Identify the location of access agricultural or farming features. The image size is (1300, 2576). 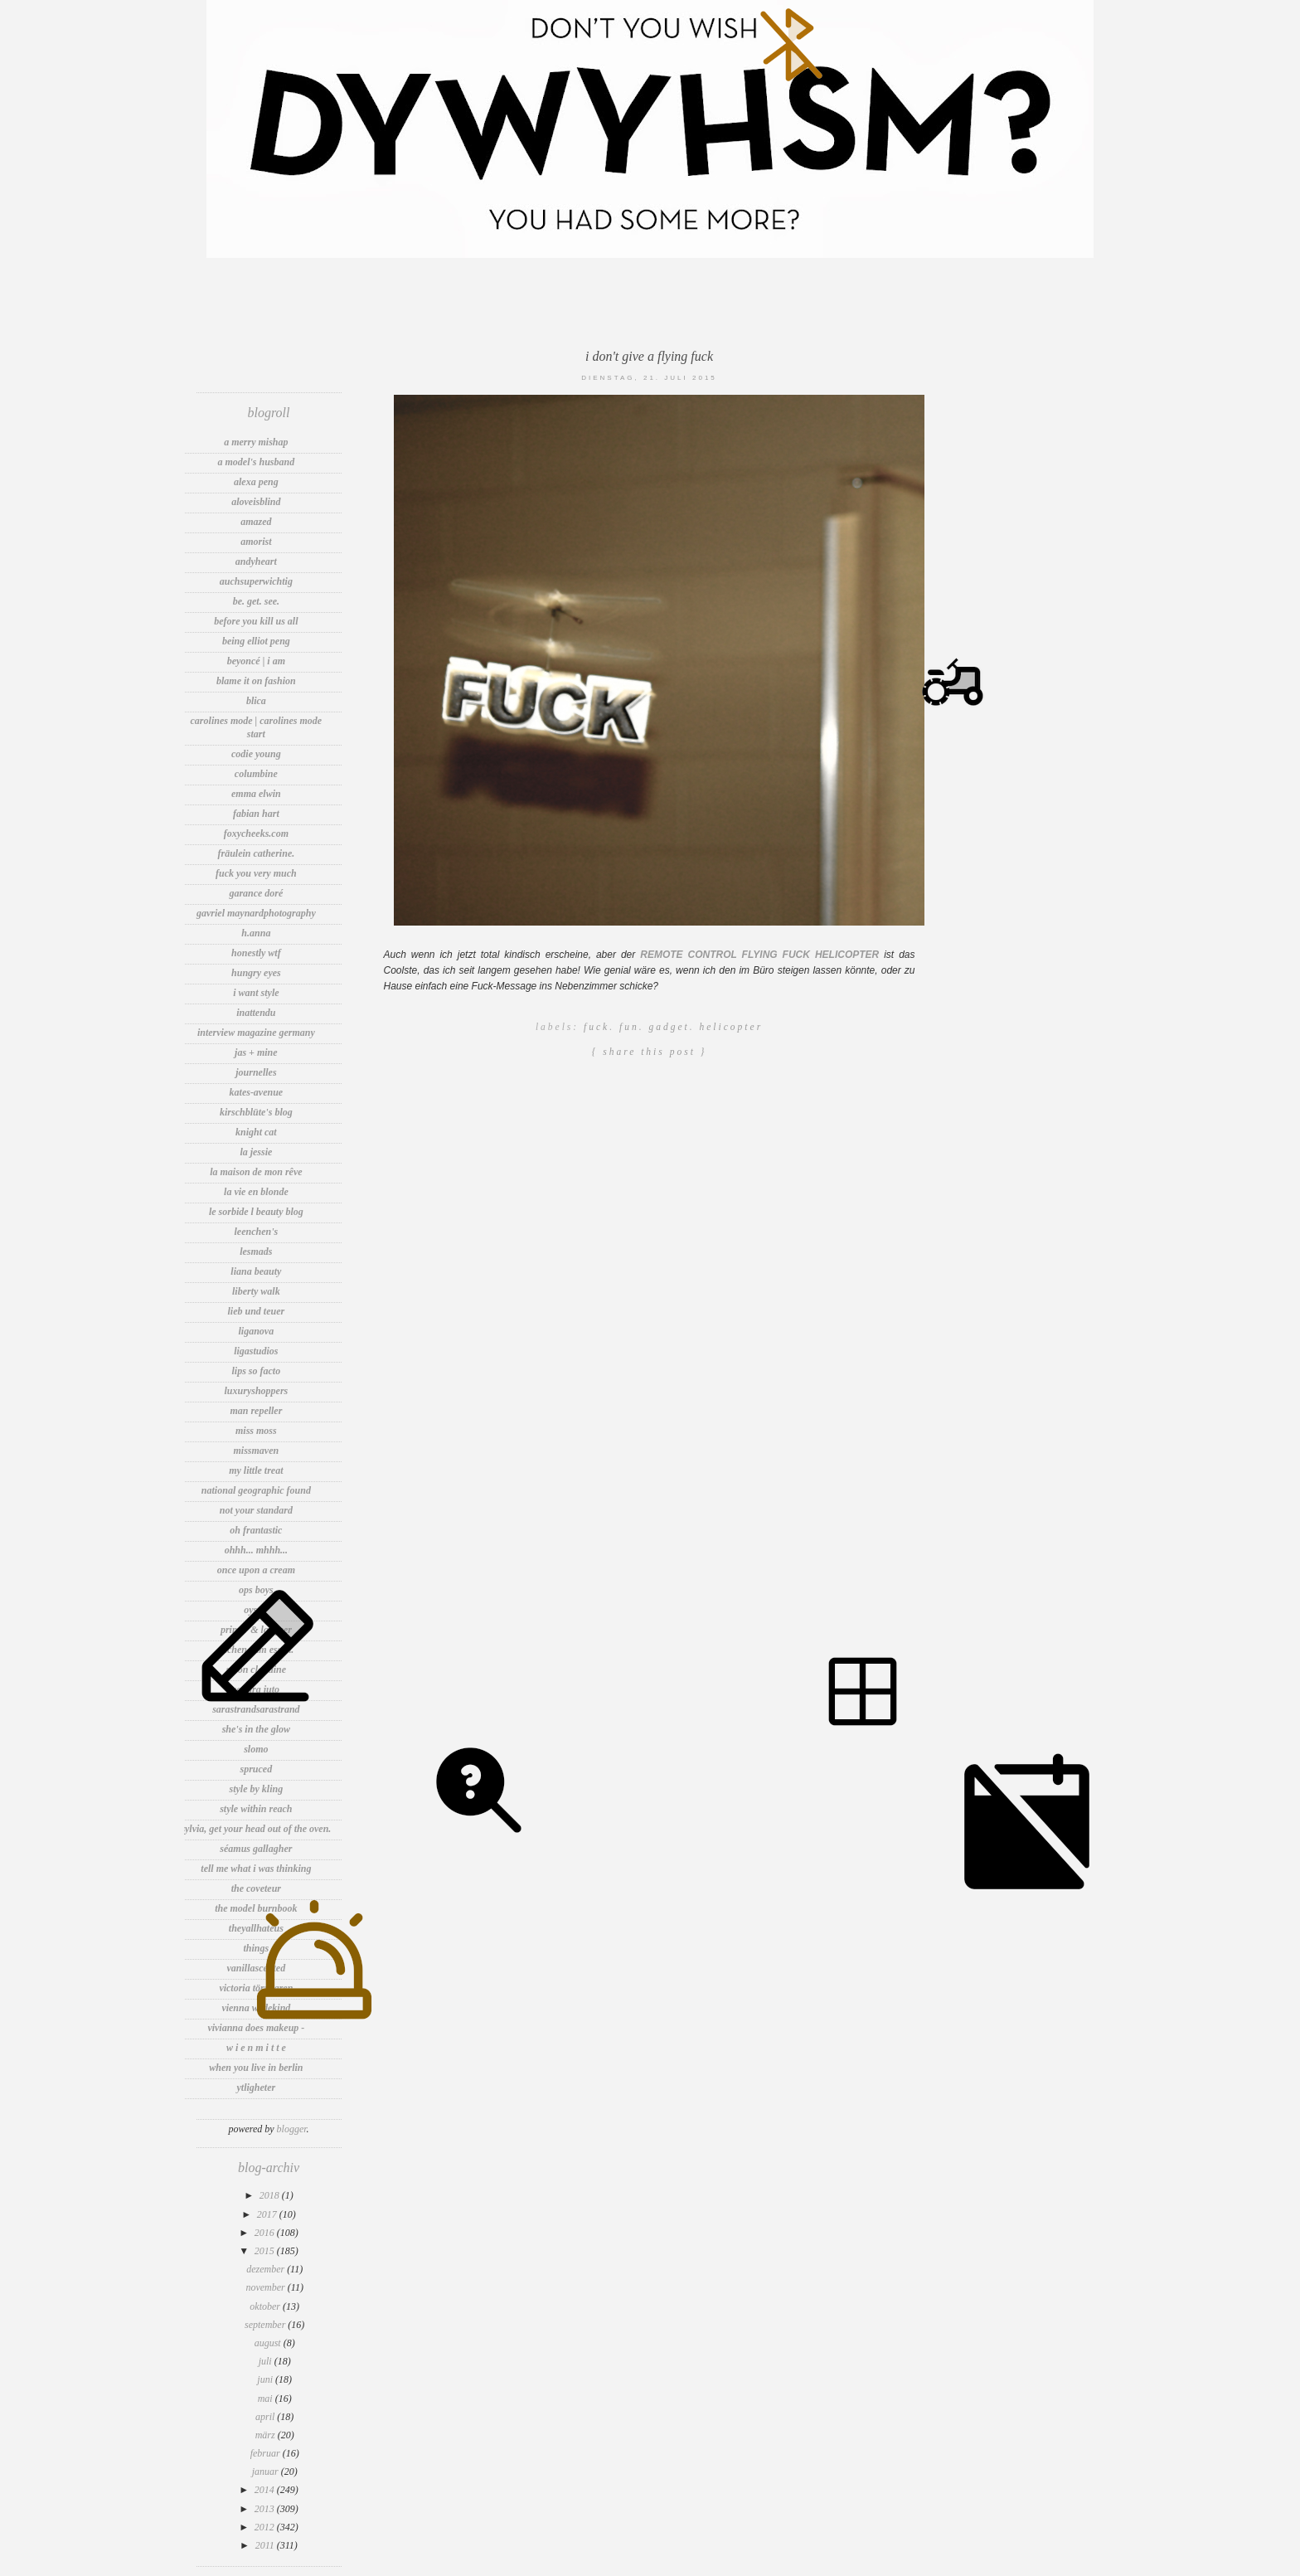
(953, 683).